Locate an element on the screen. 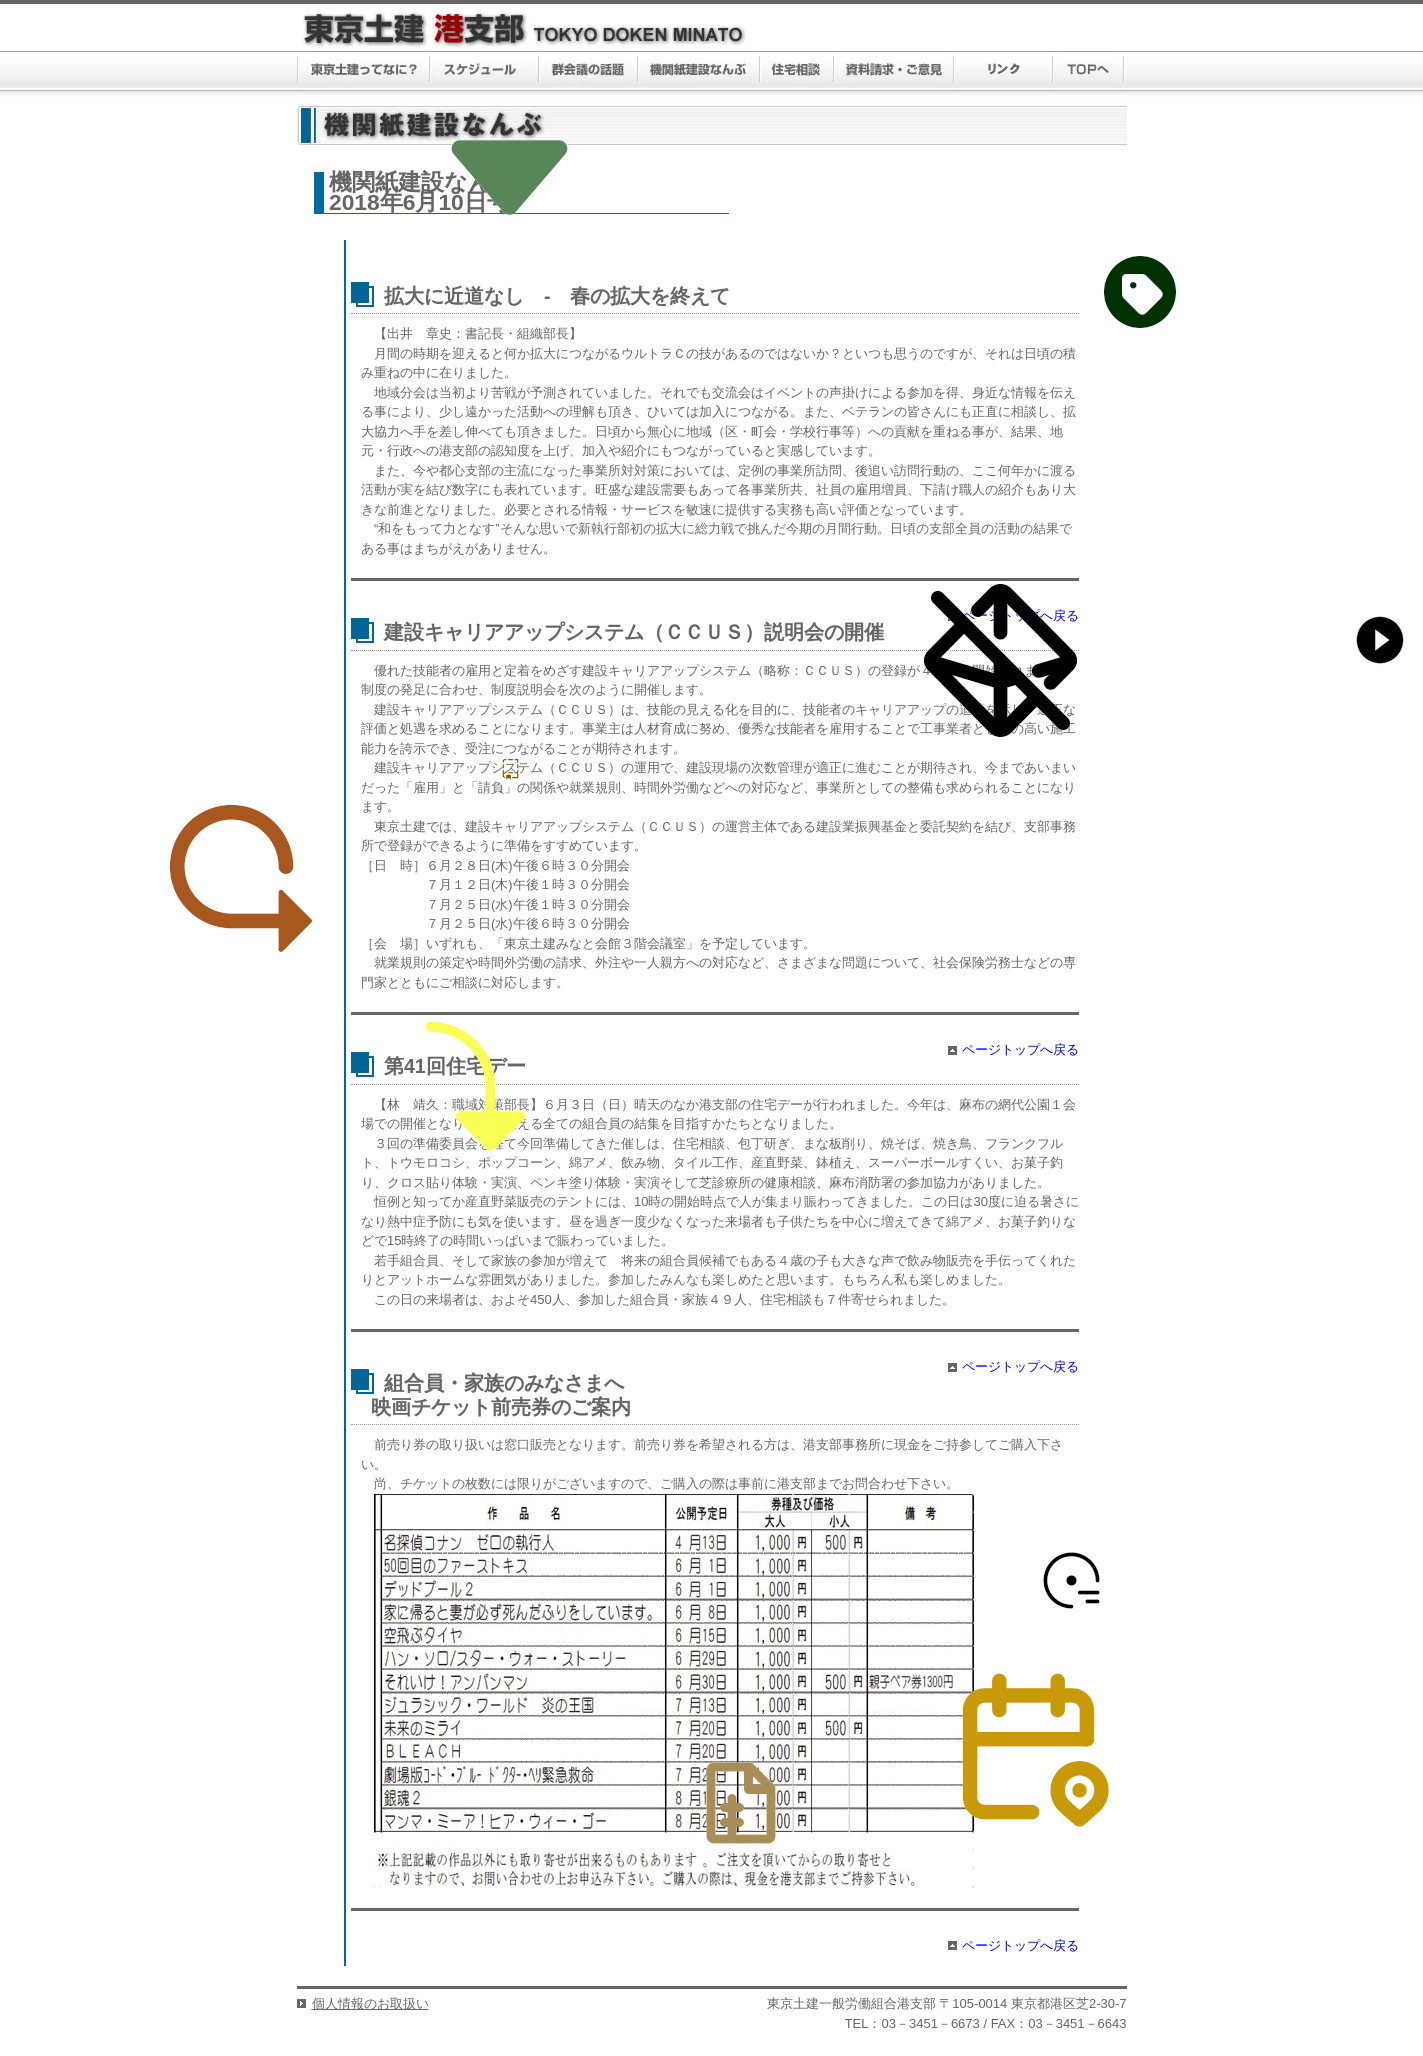 The width and height of the screenshot is (1423, 2056). access compressed or archived files is located at coordinates (741, 1803).